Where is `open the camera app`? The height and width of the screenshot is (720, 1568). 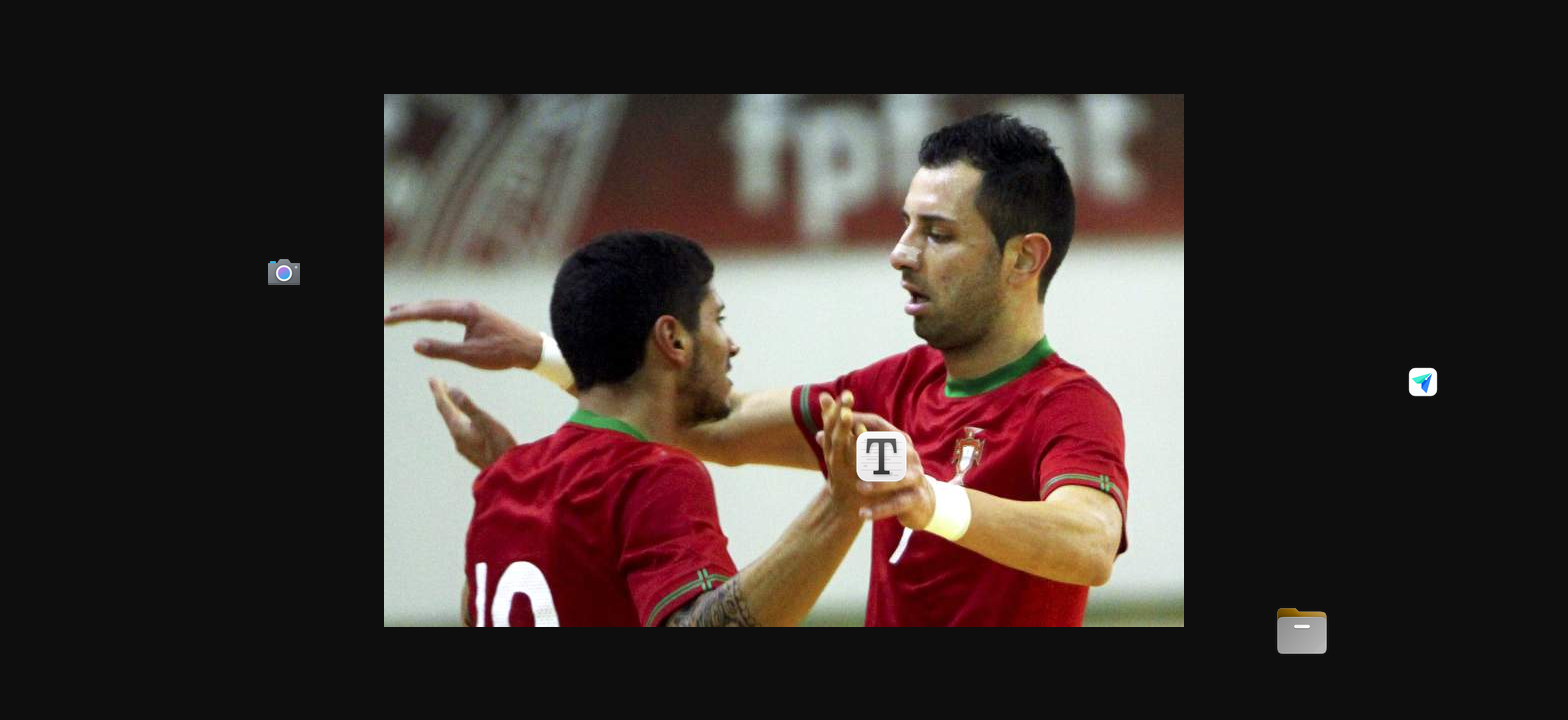
open the camera app is located at coordinates (284, 272).